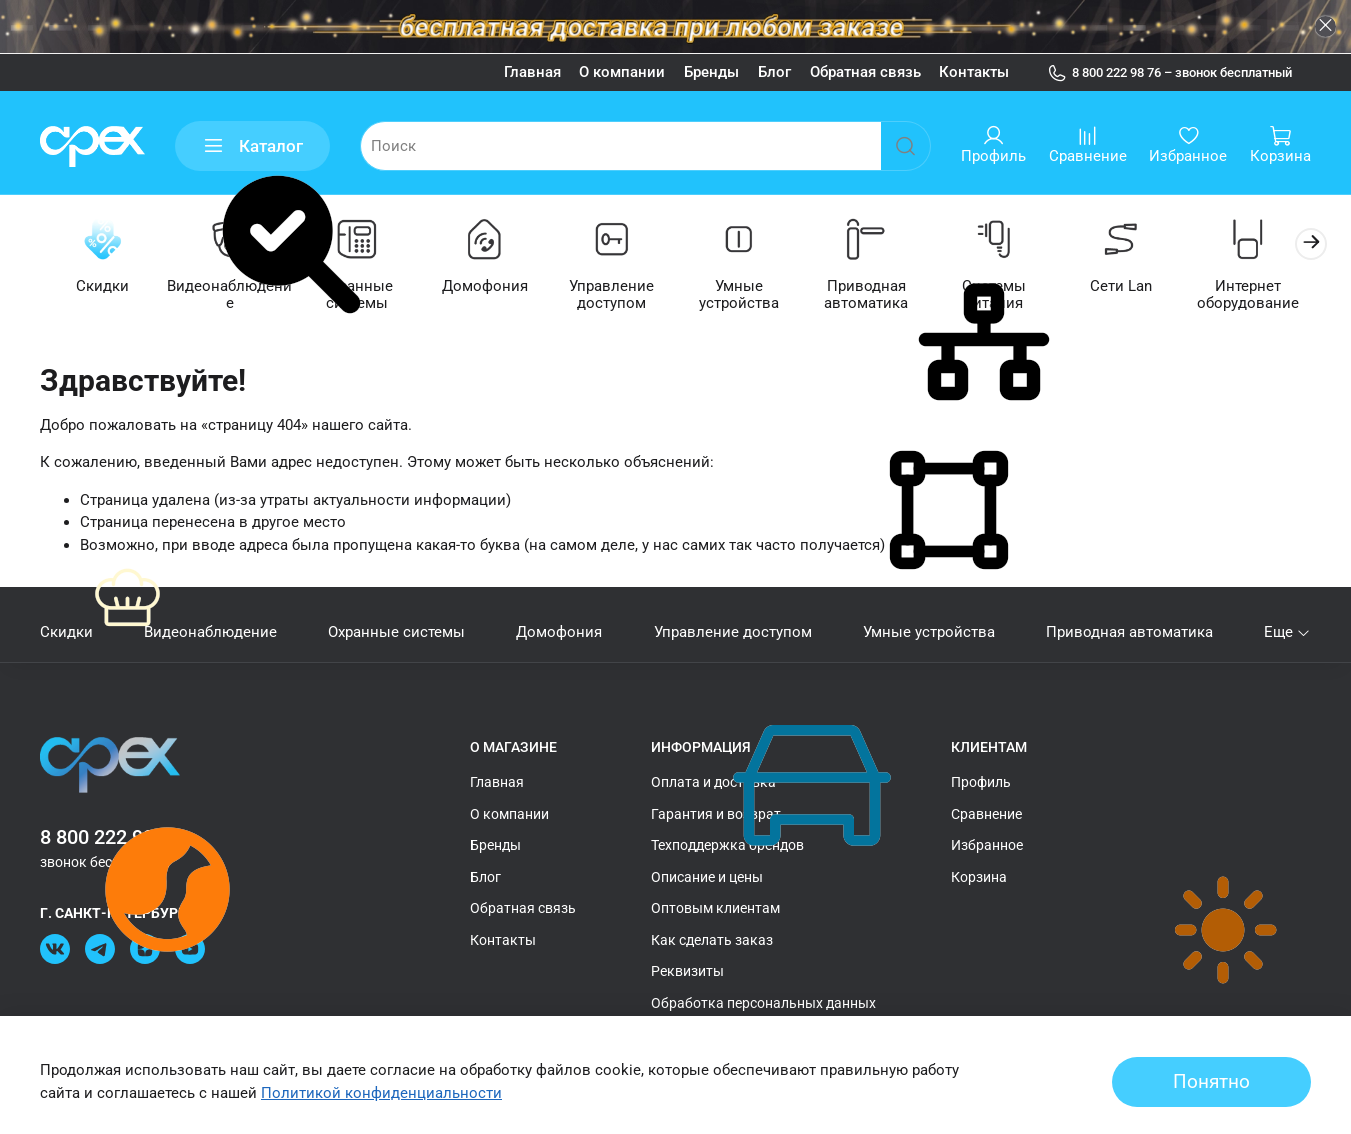 Image resolution: width=1351 pixels, height=1134 pixels. What do you see at coordinates (812, 788) in the screenshot?
I see `access vehicle or driving settings` at bounding box center [812, 788].